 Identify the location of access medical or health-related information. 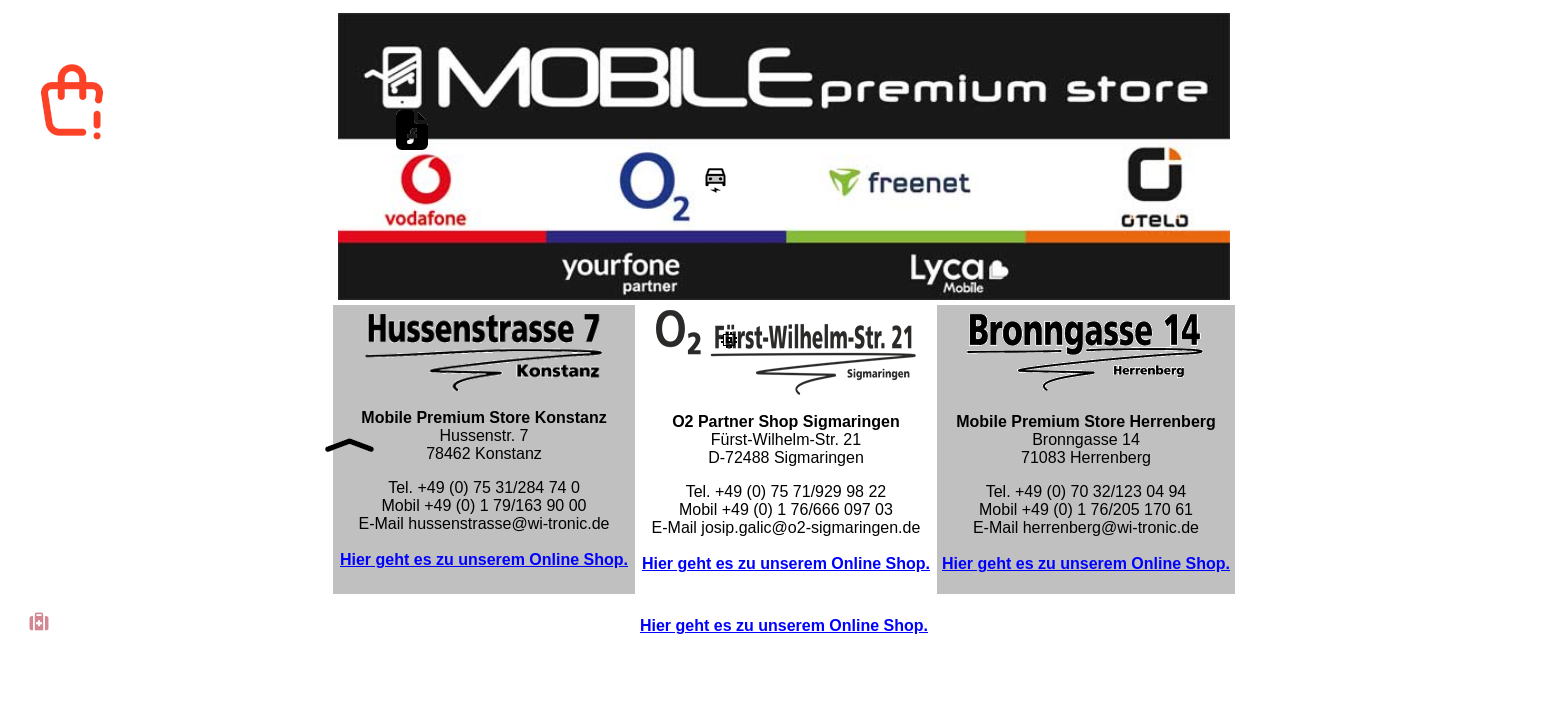
(39, 622).